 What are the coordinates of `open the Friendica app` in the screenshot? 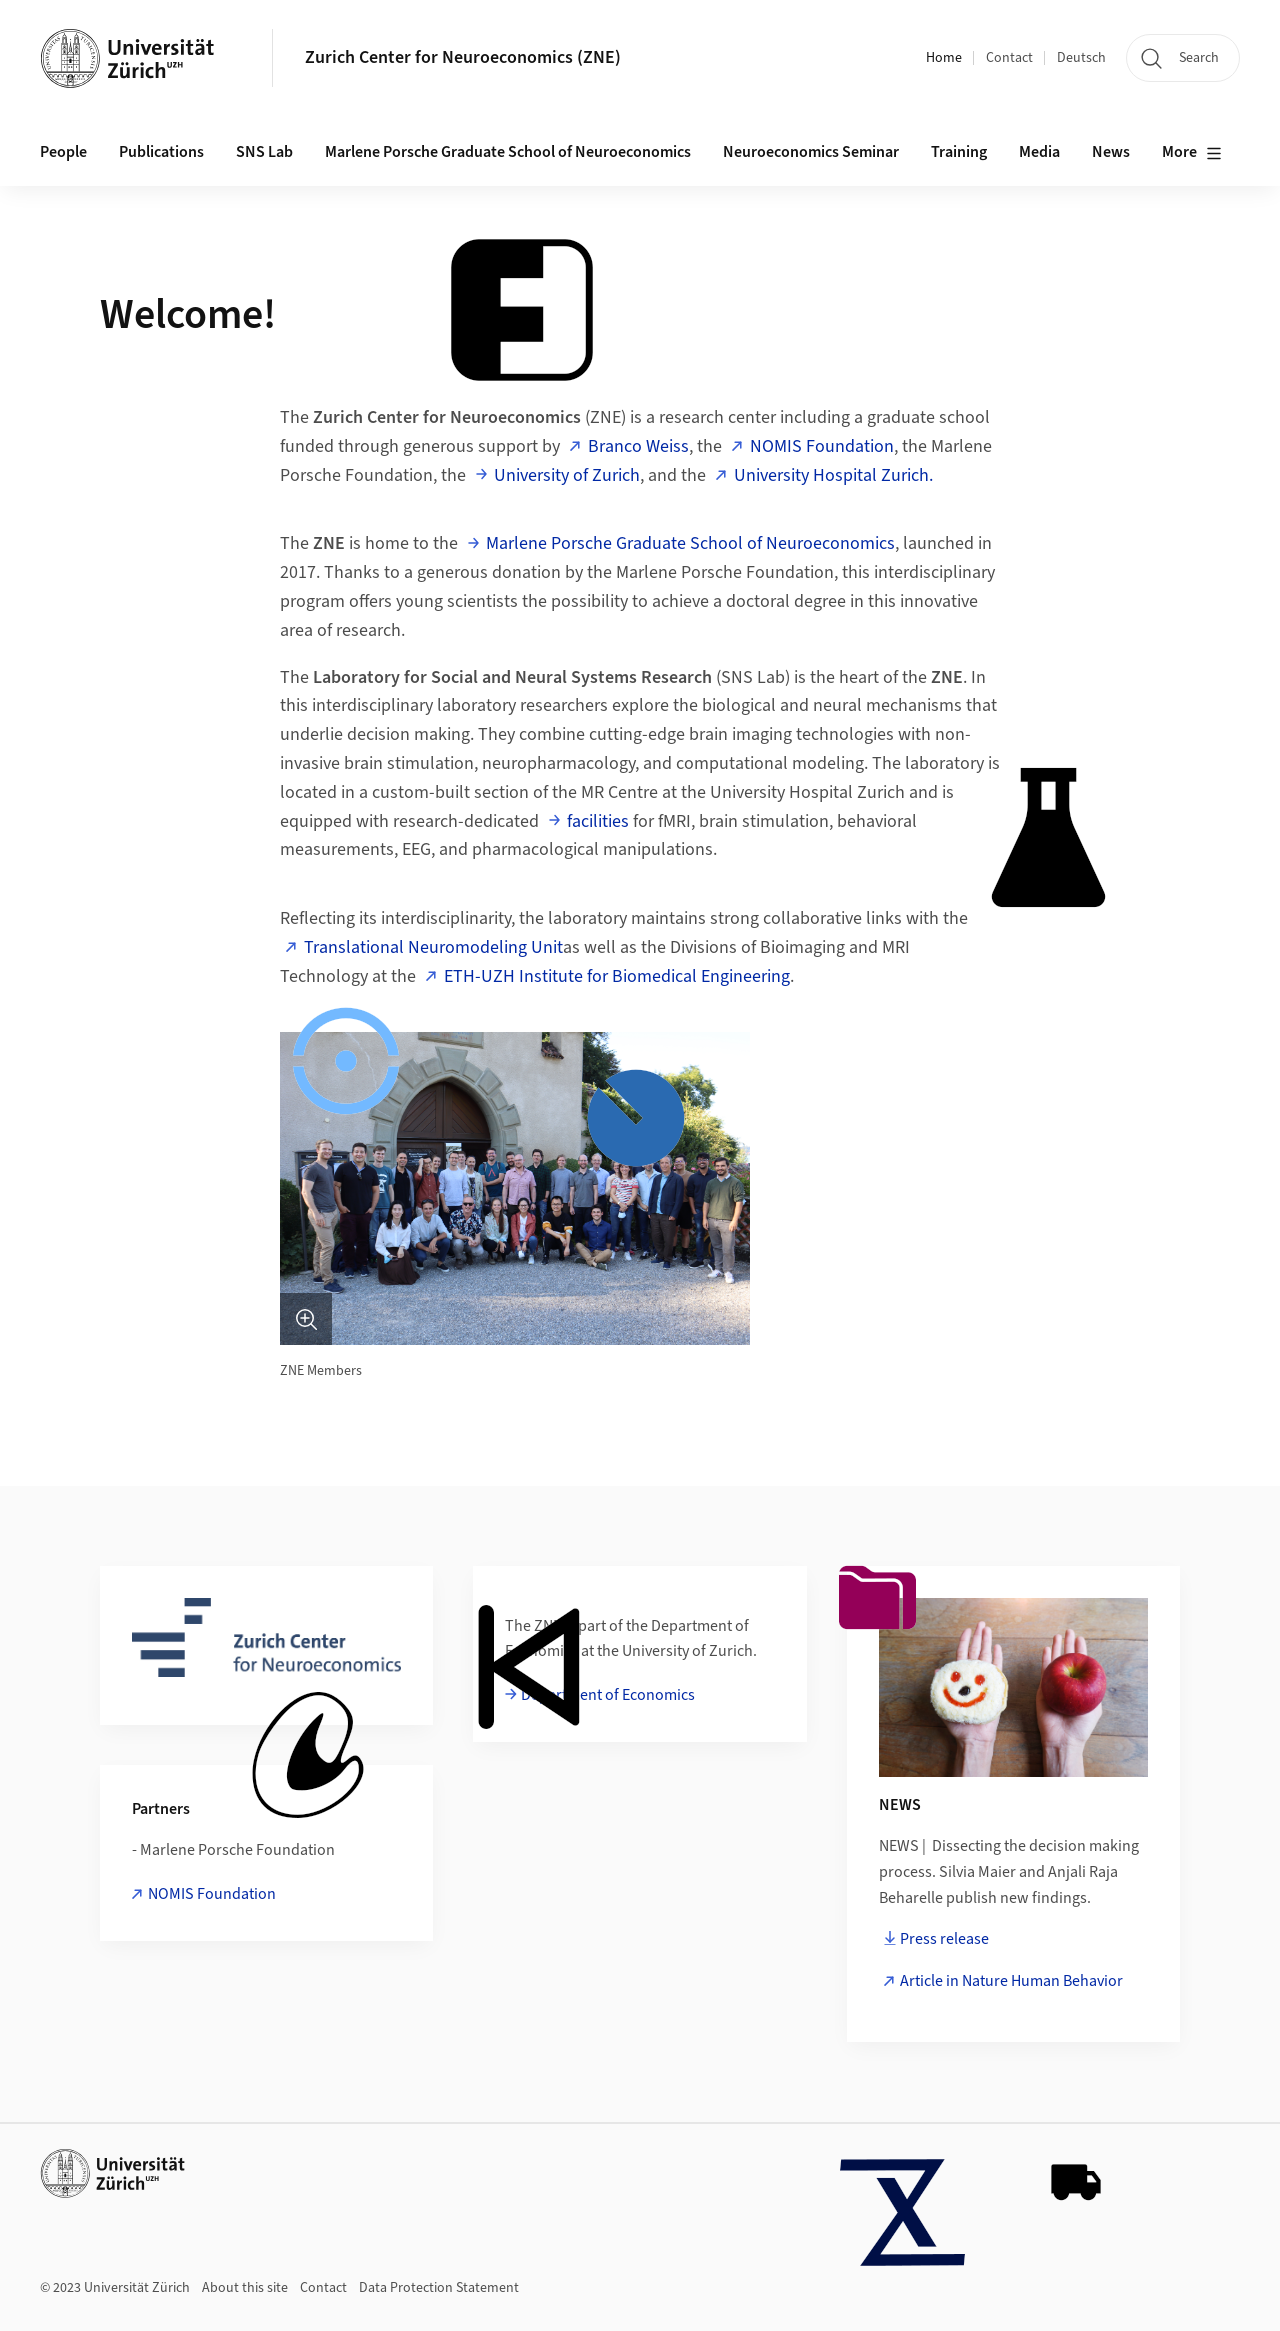 It's located at (522, 310).